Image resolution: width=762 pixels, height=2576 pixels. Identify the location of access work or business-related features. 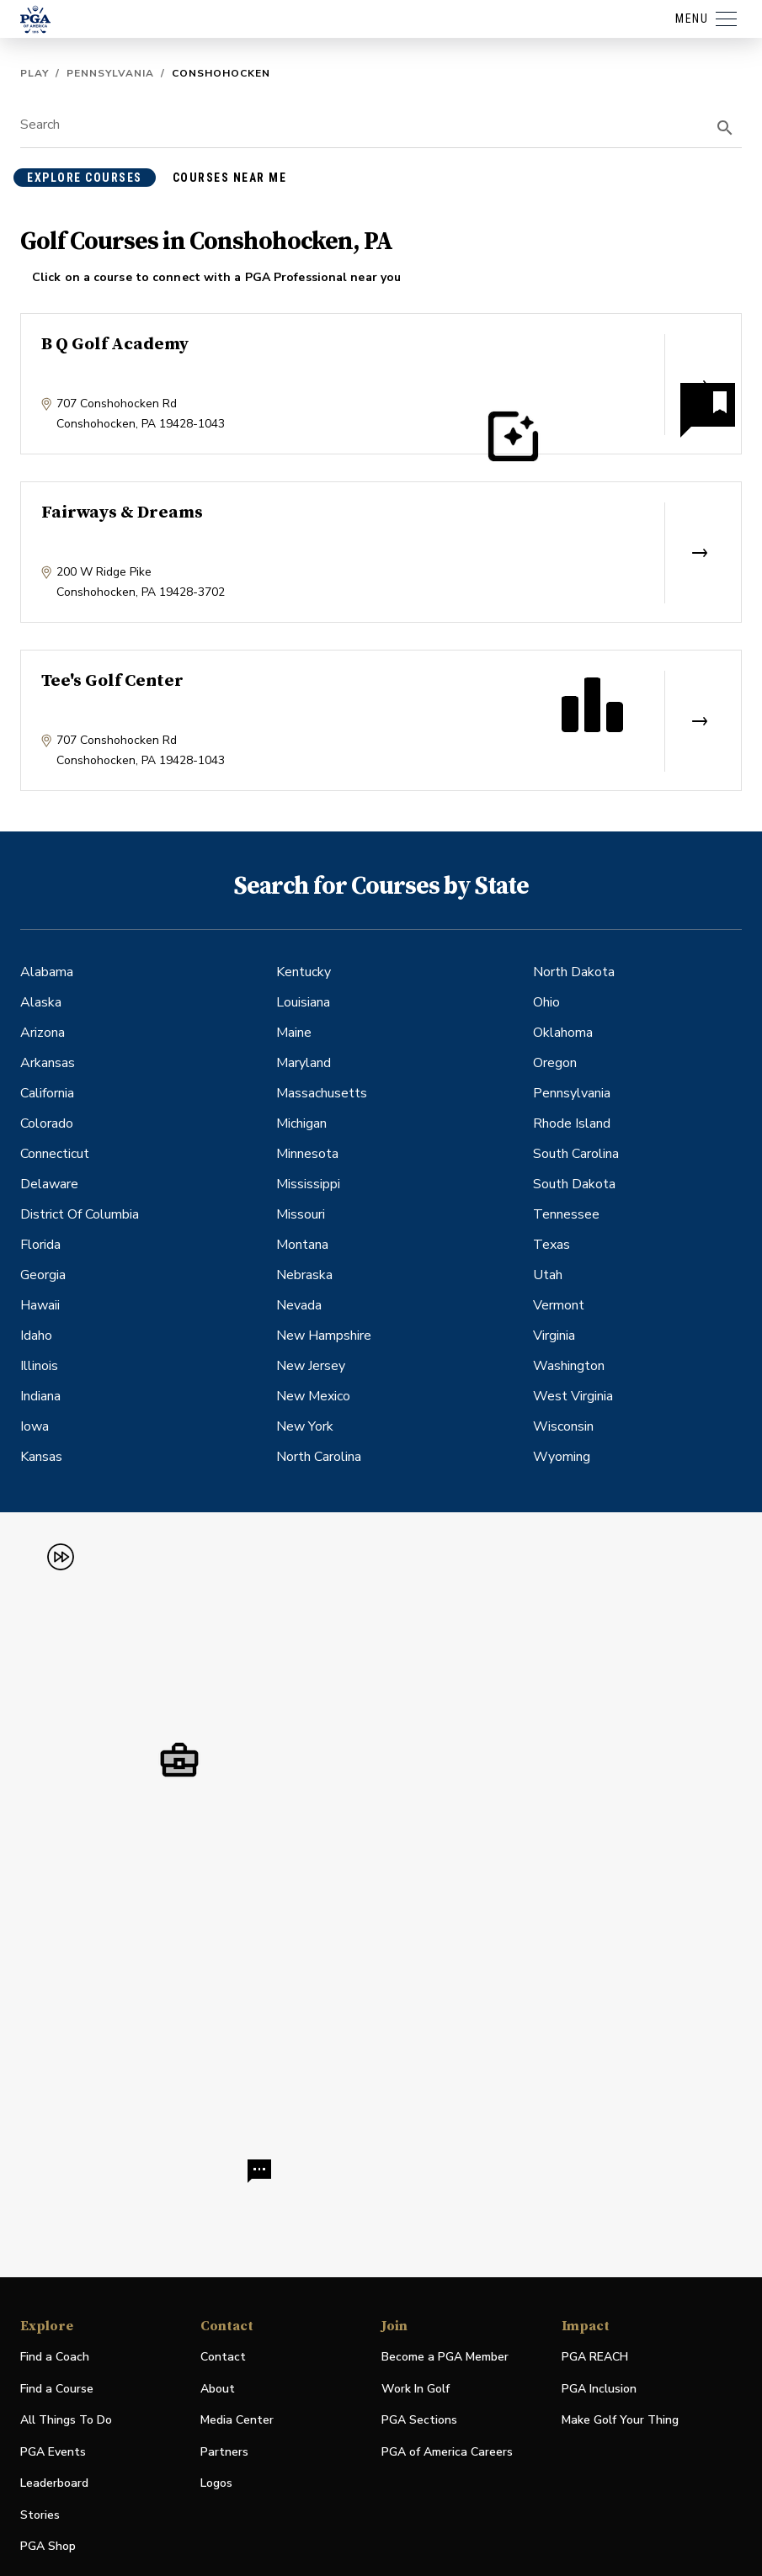
(179, 1760).